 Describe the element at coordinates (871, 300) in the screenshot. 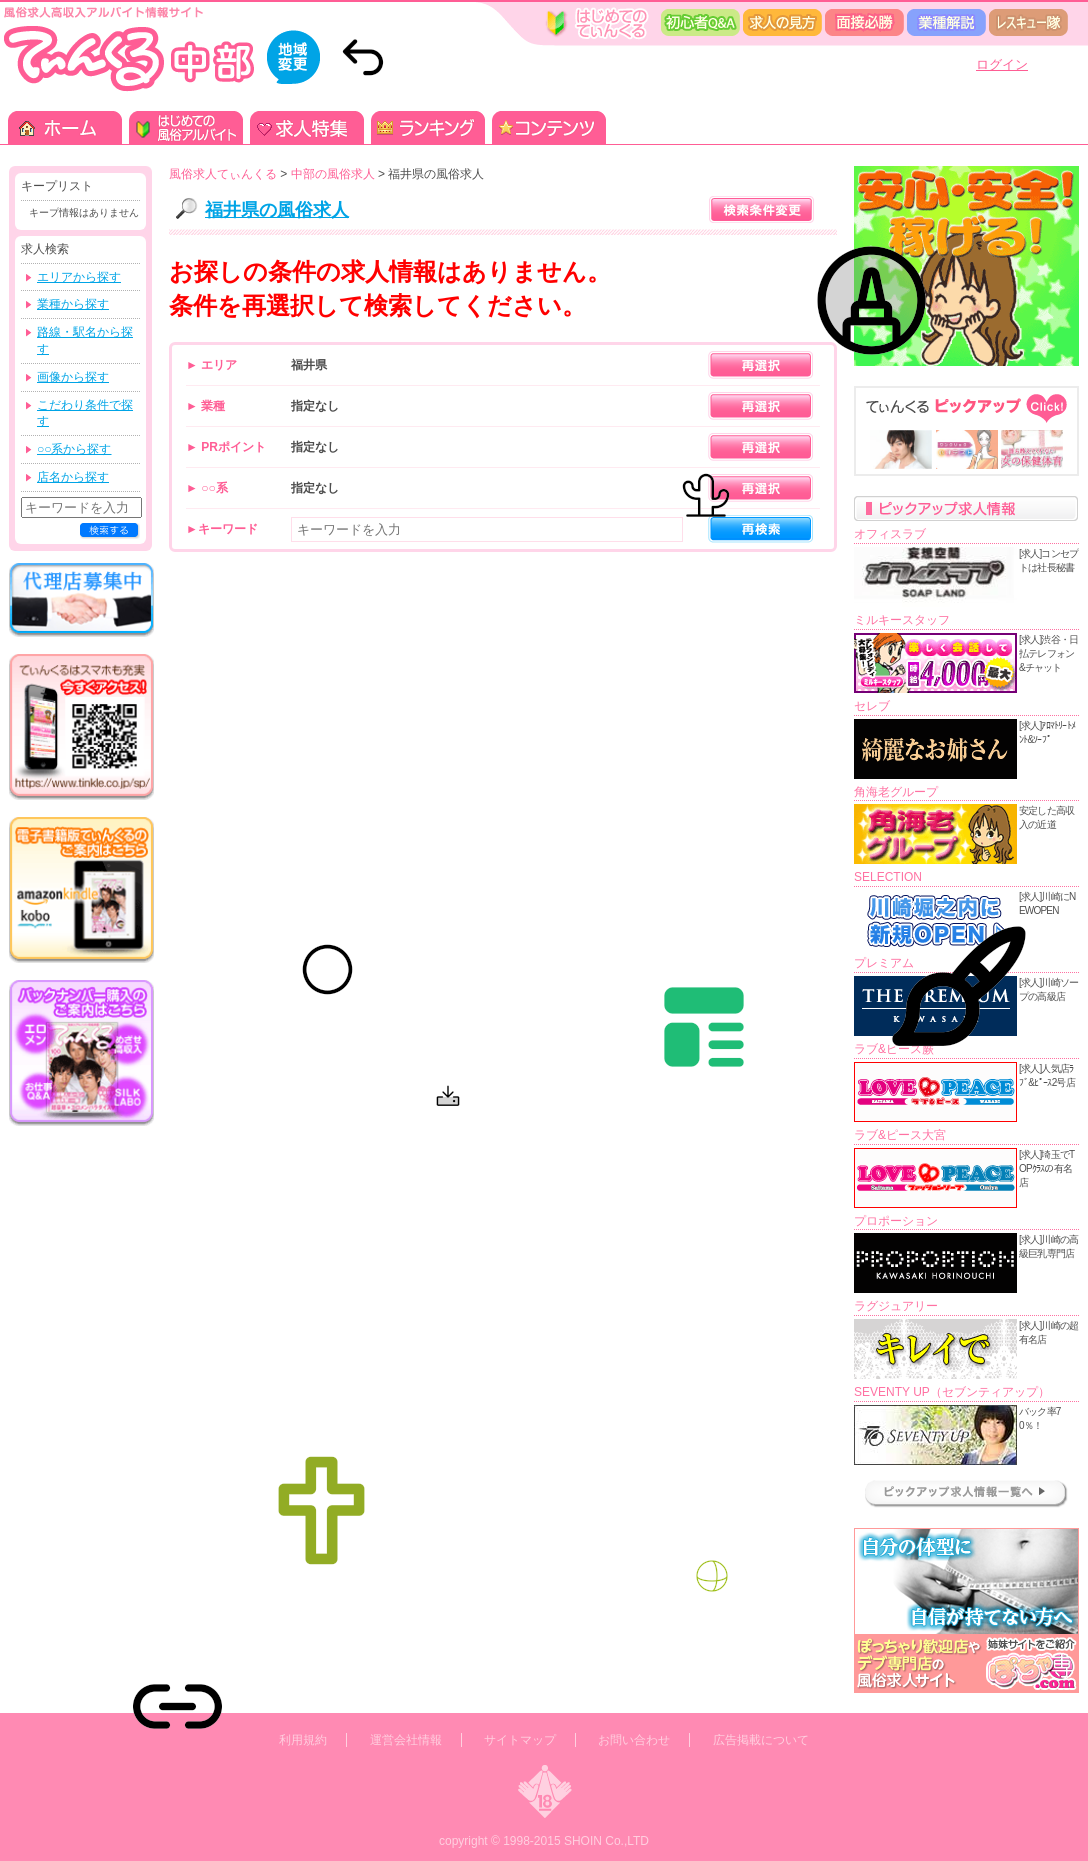

I see `select marker or highlighter tool` at that location.